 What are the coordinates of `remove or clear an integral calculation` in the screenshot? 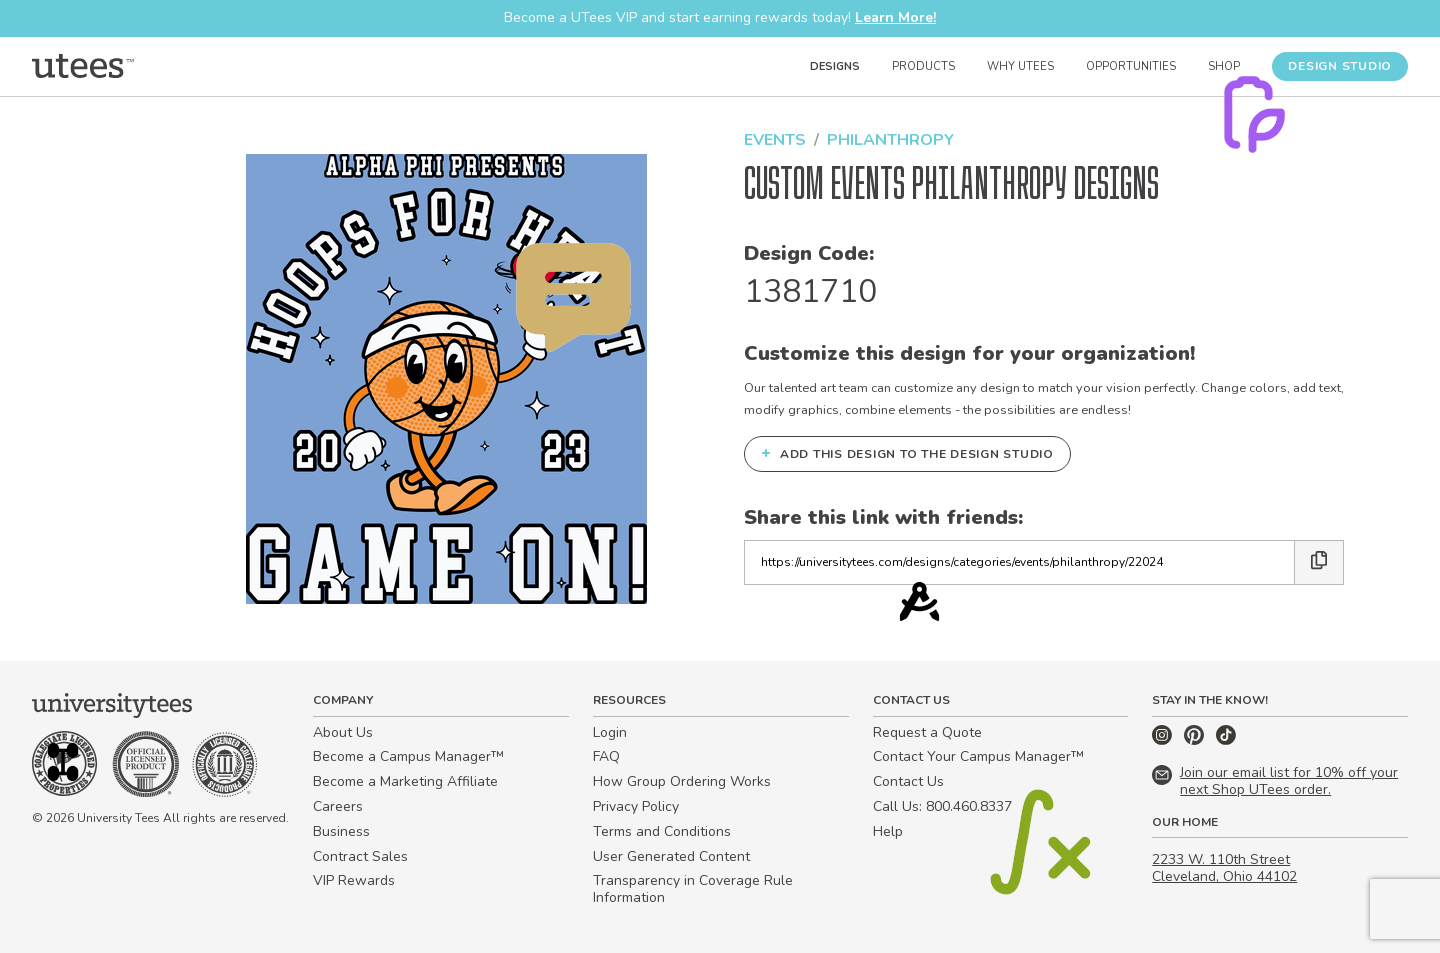 It's located at (1043, 842).